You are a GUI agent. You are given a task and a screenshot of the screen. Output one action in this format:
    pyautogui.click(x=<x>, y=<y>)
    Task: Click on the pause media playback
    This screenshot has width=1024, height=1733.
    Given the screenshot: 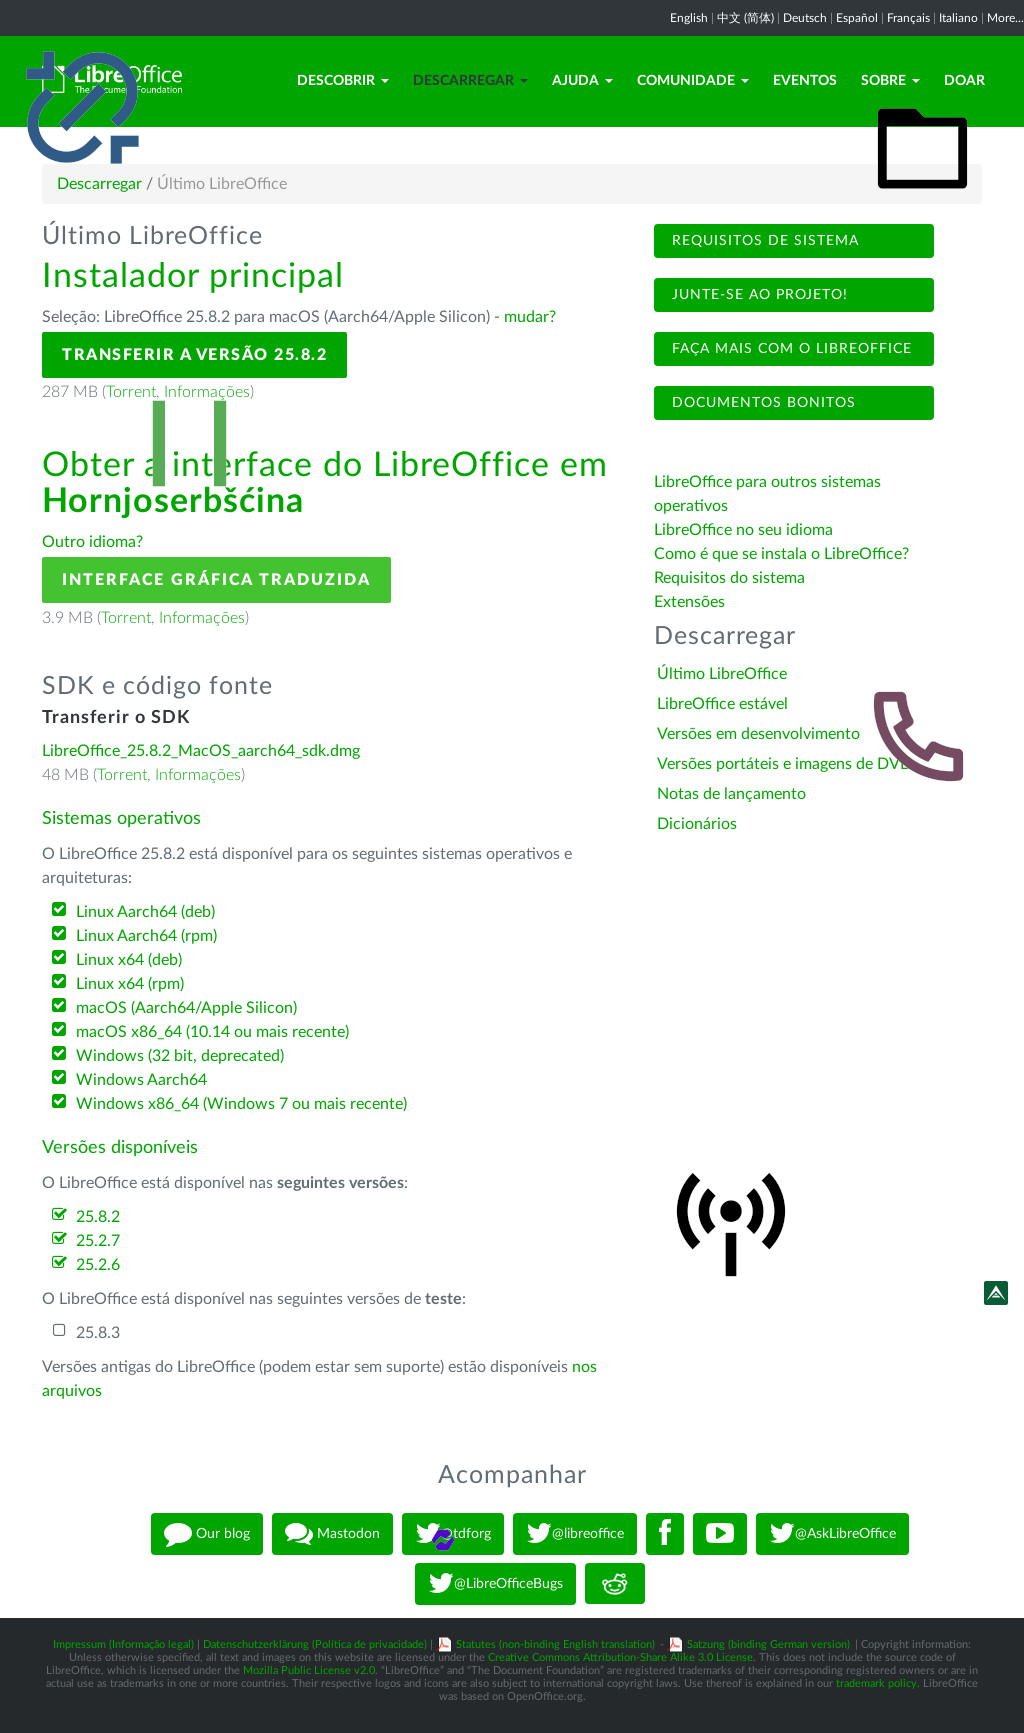 What is the action you would take?
    pyautogui.click(x=189, y=443)
    